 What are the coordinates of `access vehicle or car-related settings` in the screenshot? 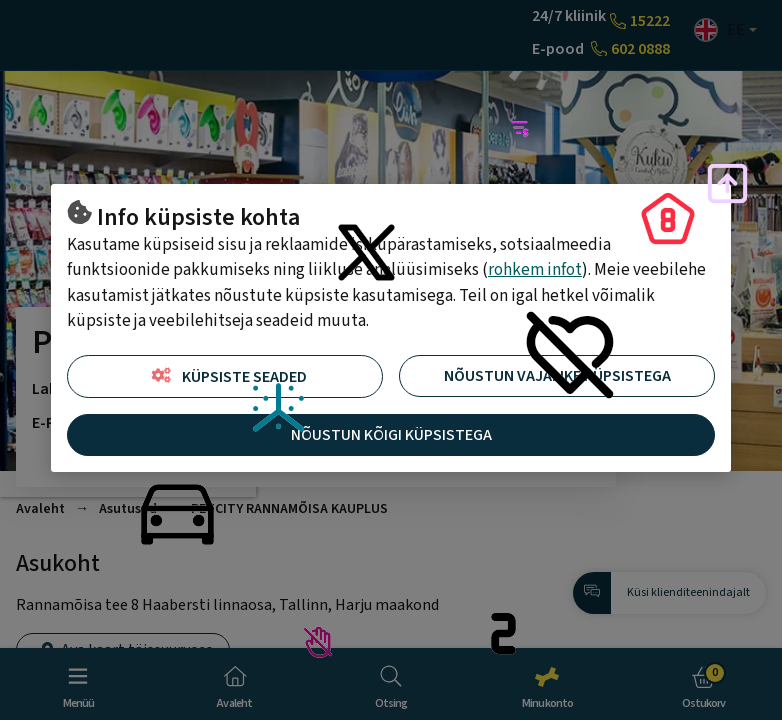 It's located at (177, 514).